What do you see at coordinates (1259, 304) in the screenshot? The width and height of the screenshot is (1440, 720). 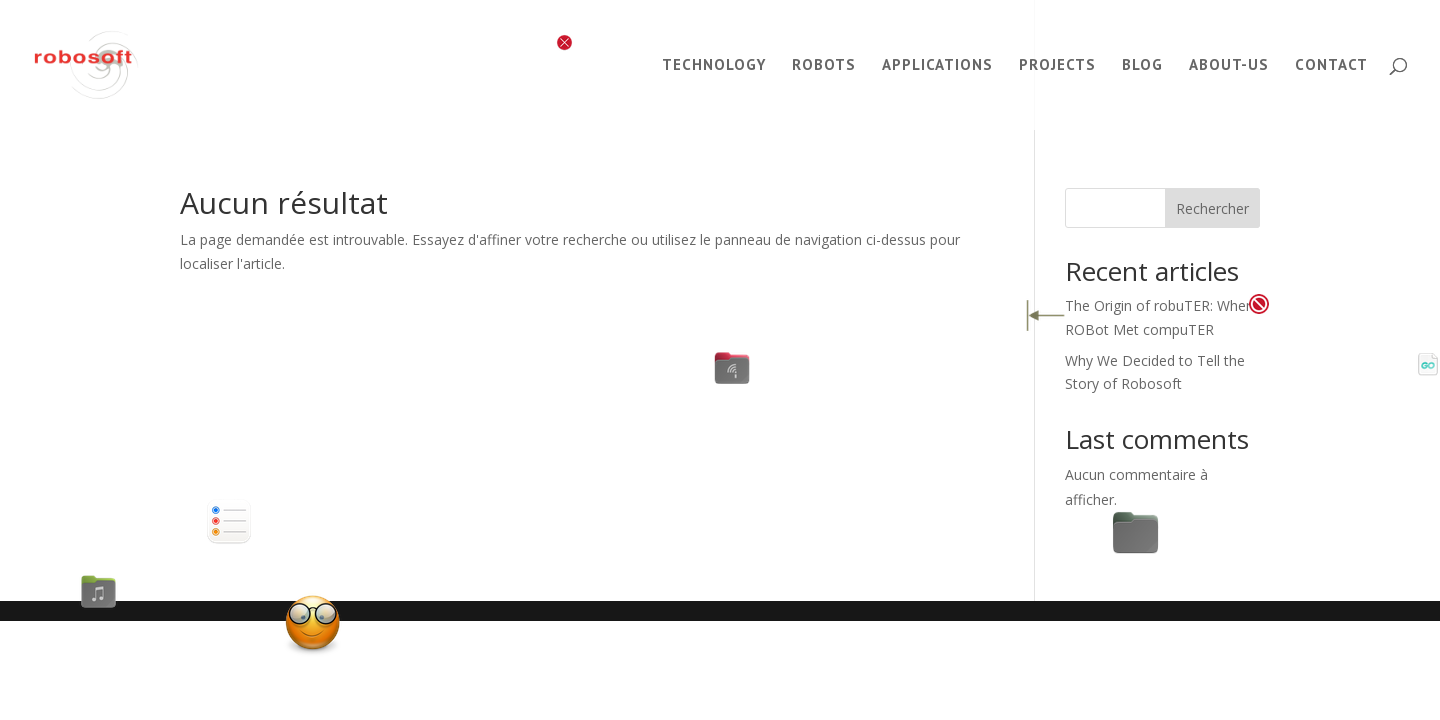 I see `clear or delete text from an input field` at bounding box center [1259, 304].